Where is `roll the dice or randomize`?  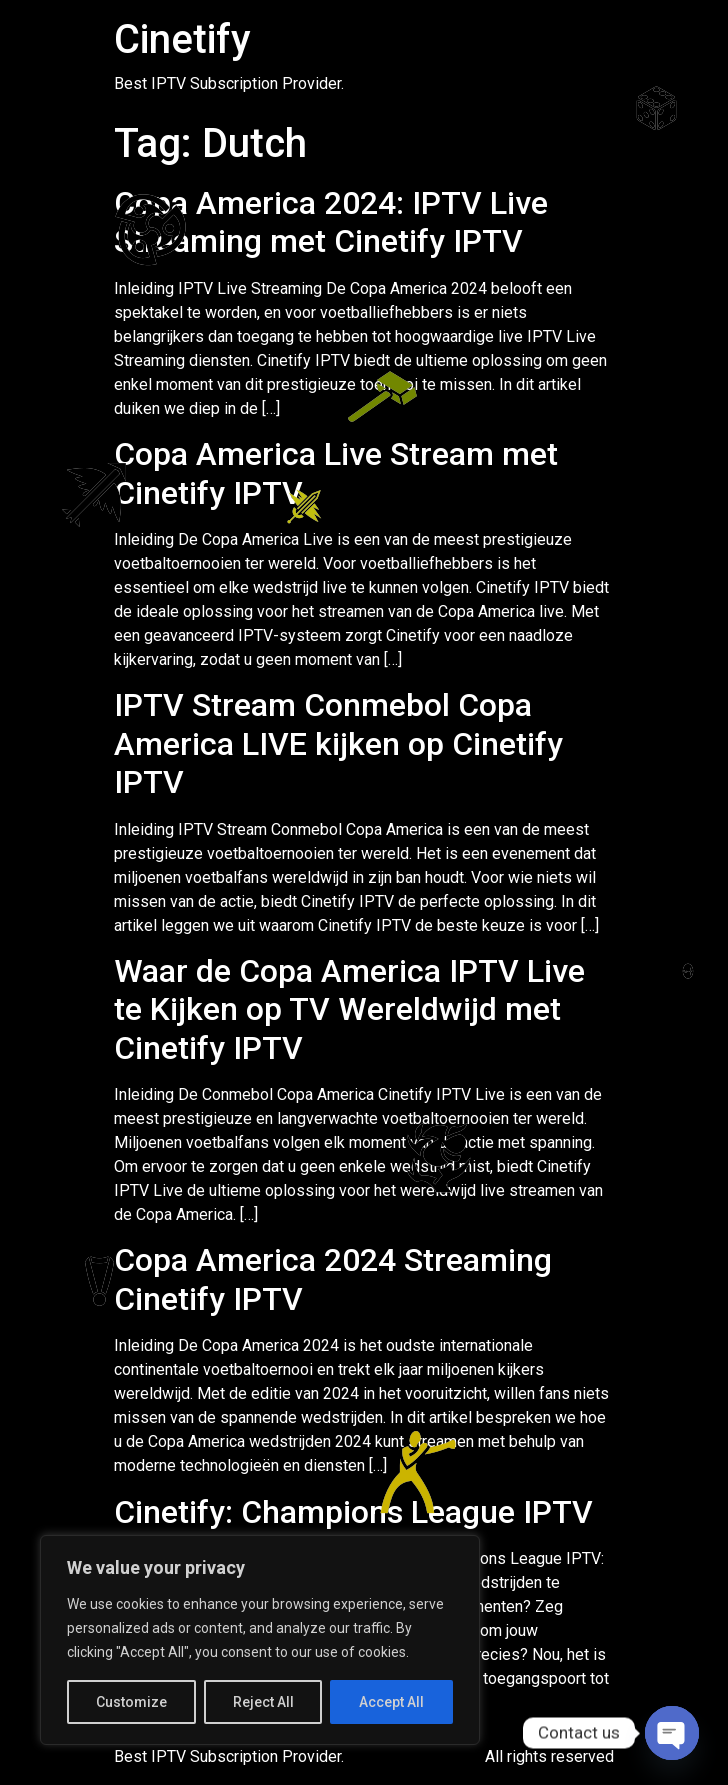
roll the dice or randomize is located at coordinates (656, 108).